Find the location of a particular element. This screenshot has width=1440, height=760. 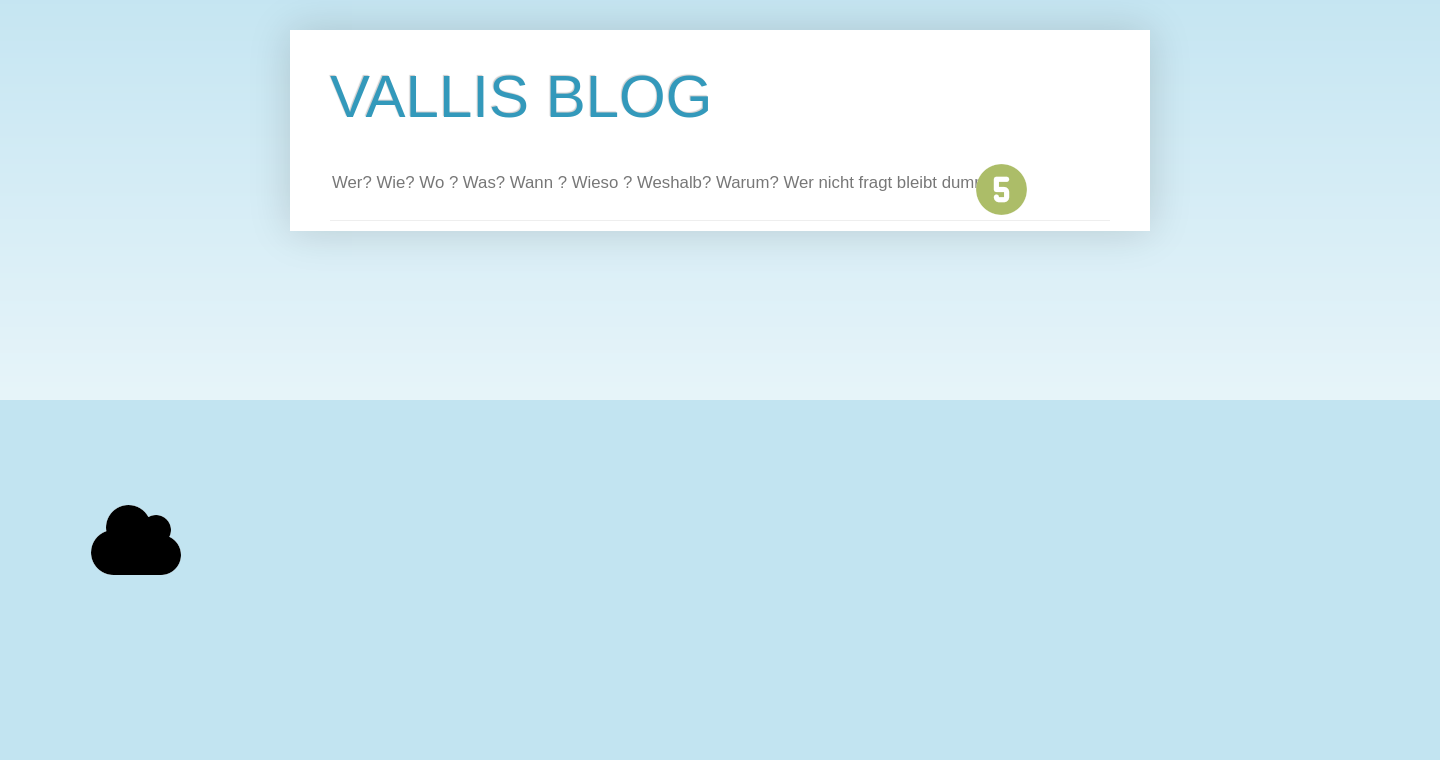

access cloud storage is located at coordinates (136, 540).